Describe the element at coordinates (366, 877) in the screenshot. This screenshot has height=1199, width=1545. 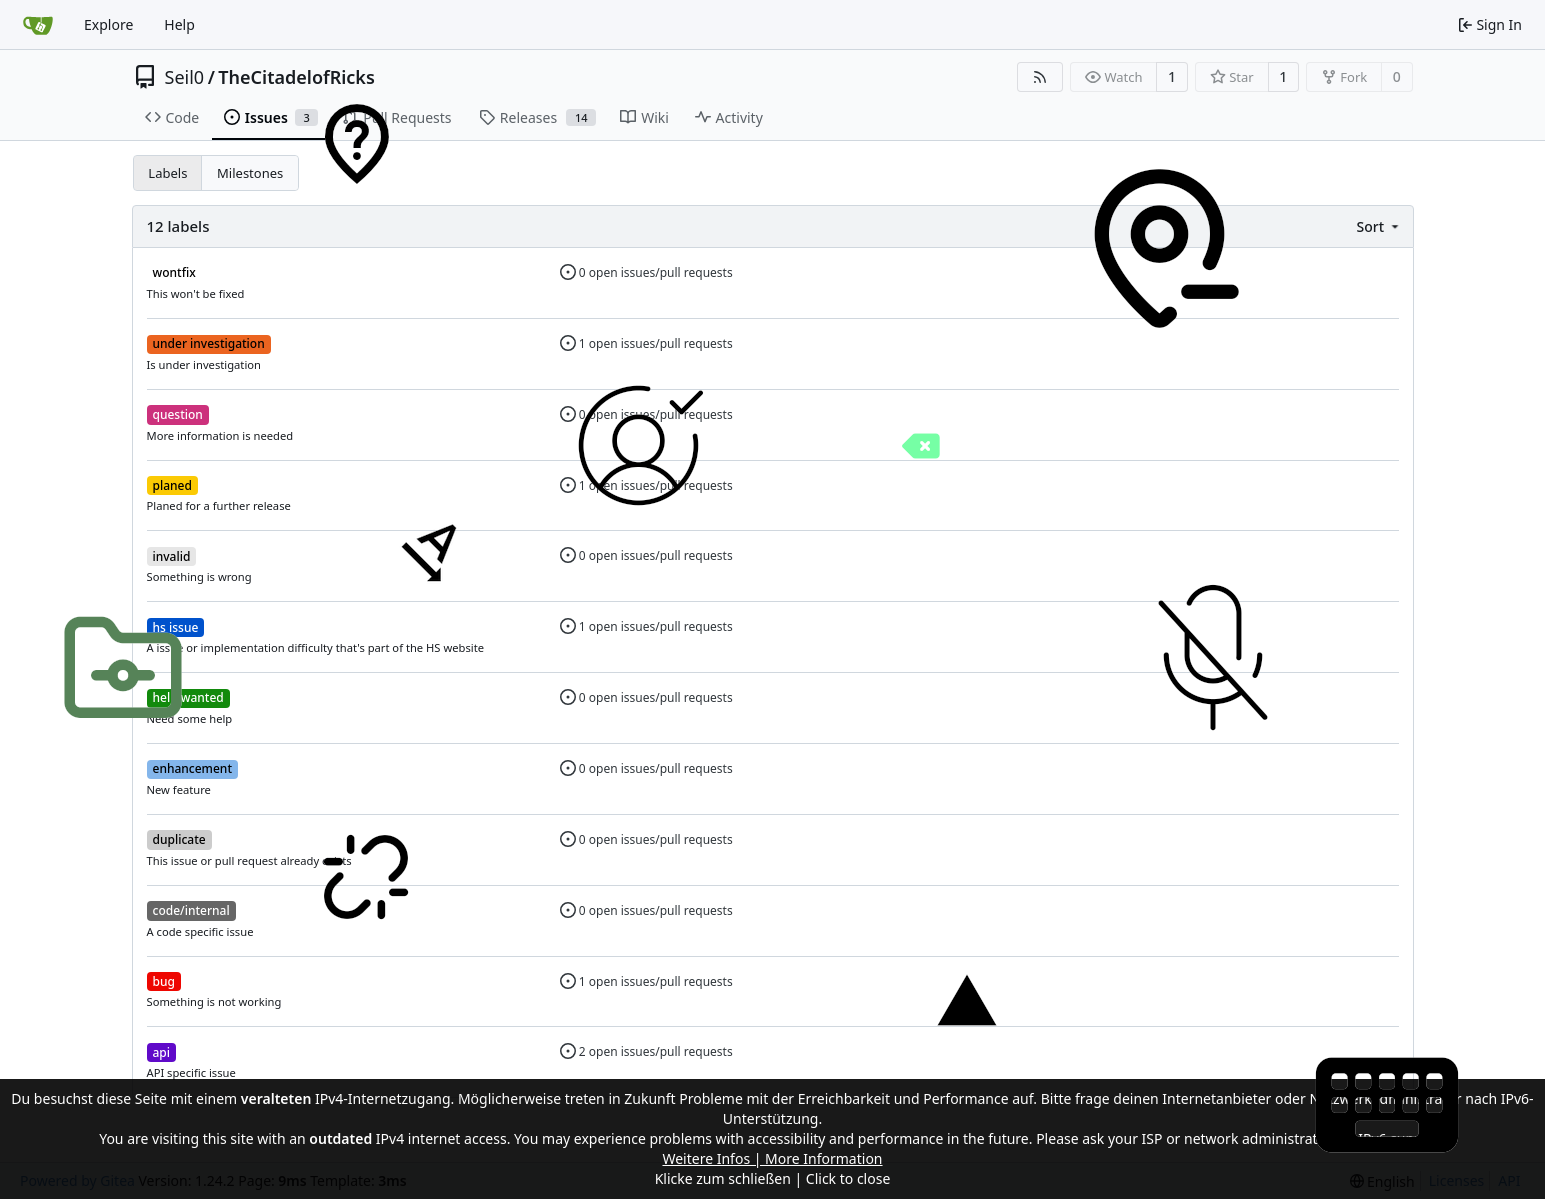
I see `remove or break a link connection` at that location.